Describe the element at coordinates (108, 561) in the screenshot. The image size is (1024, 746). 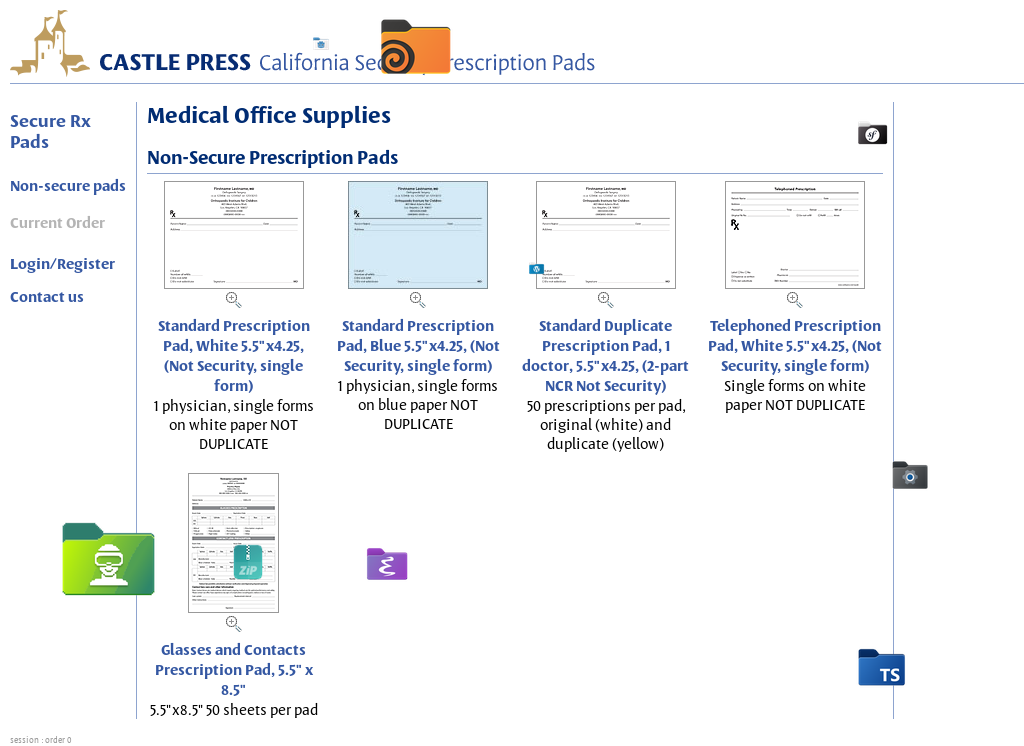
I see `open folder for VR or augmented reality projects` at that location.